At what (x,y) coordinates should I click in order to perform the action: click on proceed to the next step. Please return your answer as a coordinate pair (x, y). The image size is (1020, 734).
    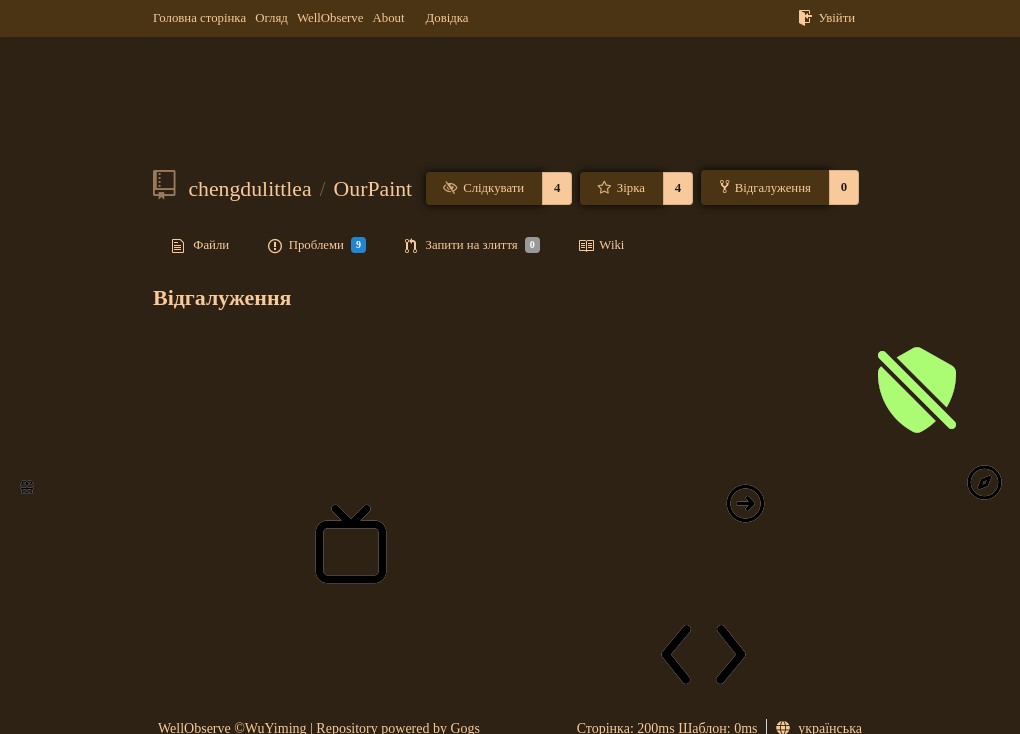
    Looking at the image, I should click on (745, 503).